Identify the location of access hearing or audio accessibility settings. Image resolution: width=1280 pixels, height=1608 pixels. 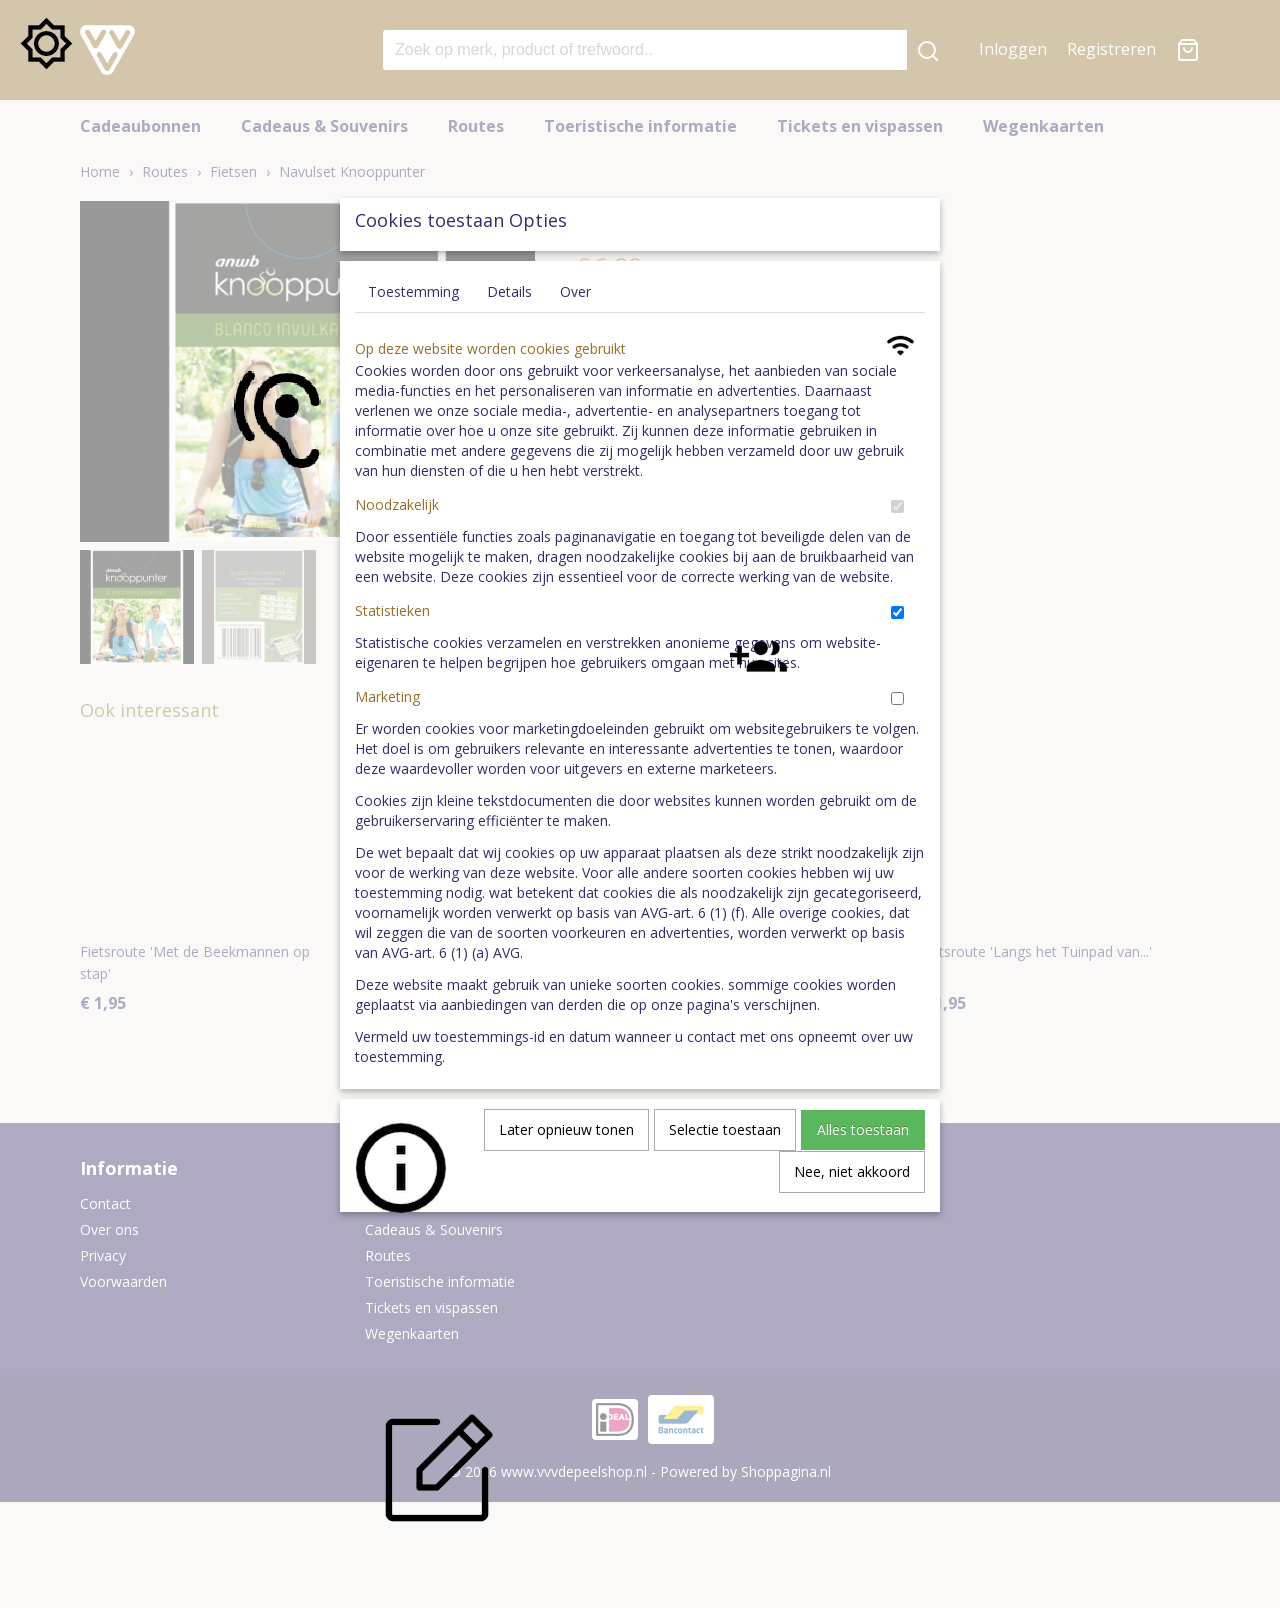
(277, 420).